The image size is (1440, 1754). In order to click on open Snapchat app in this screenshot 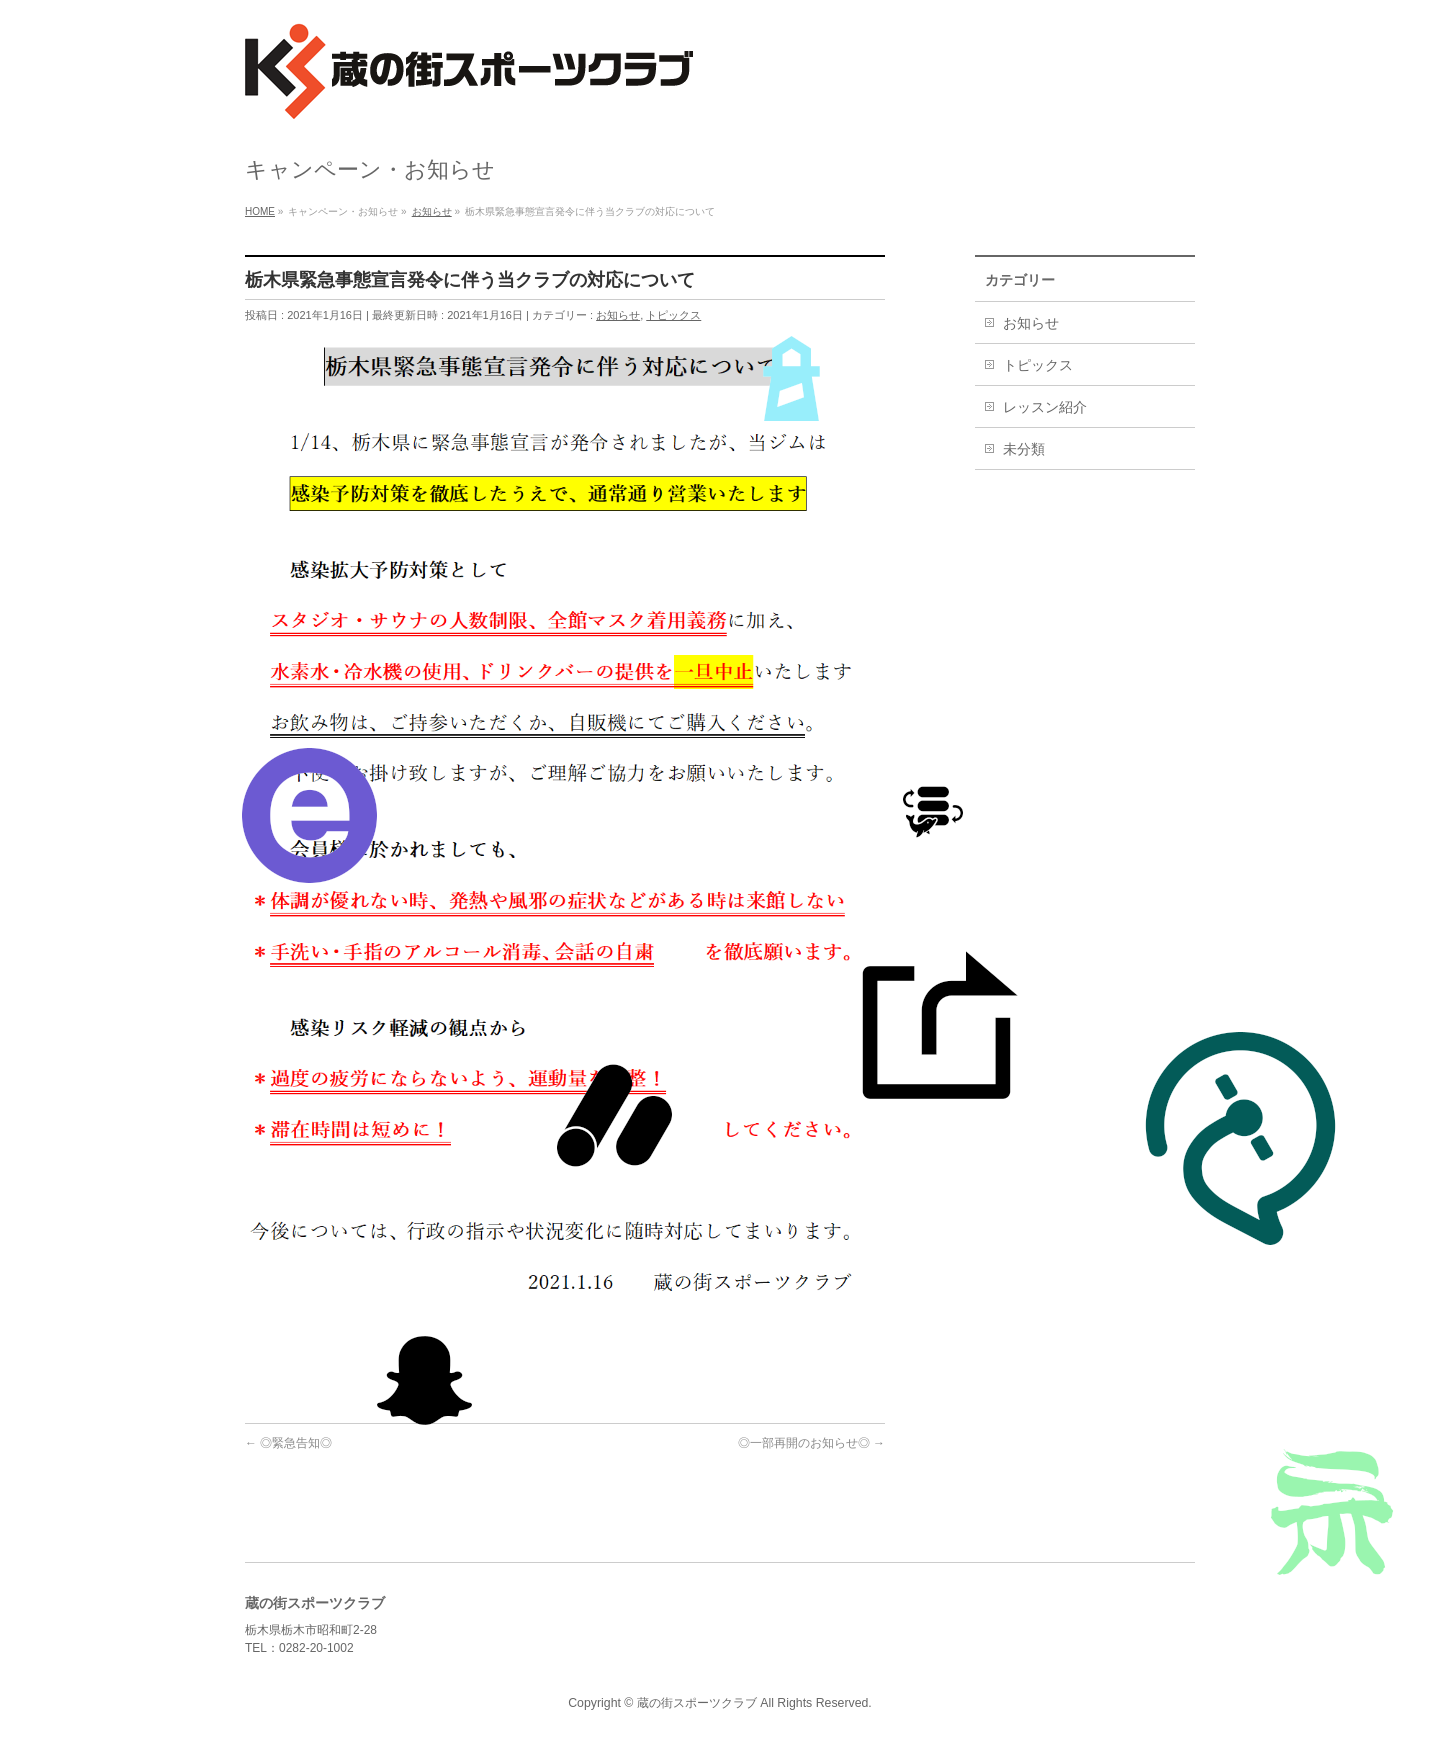, I will do `click(424, 1380)`.